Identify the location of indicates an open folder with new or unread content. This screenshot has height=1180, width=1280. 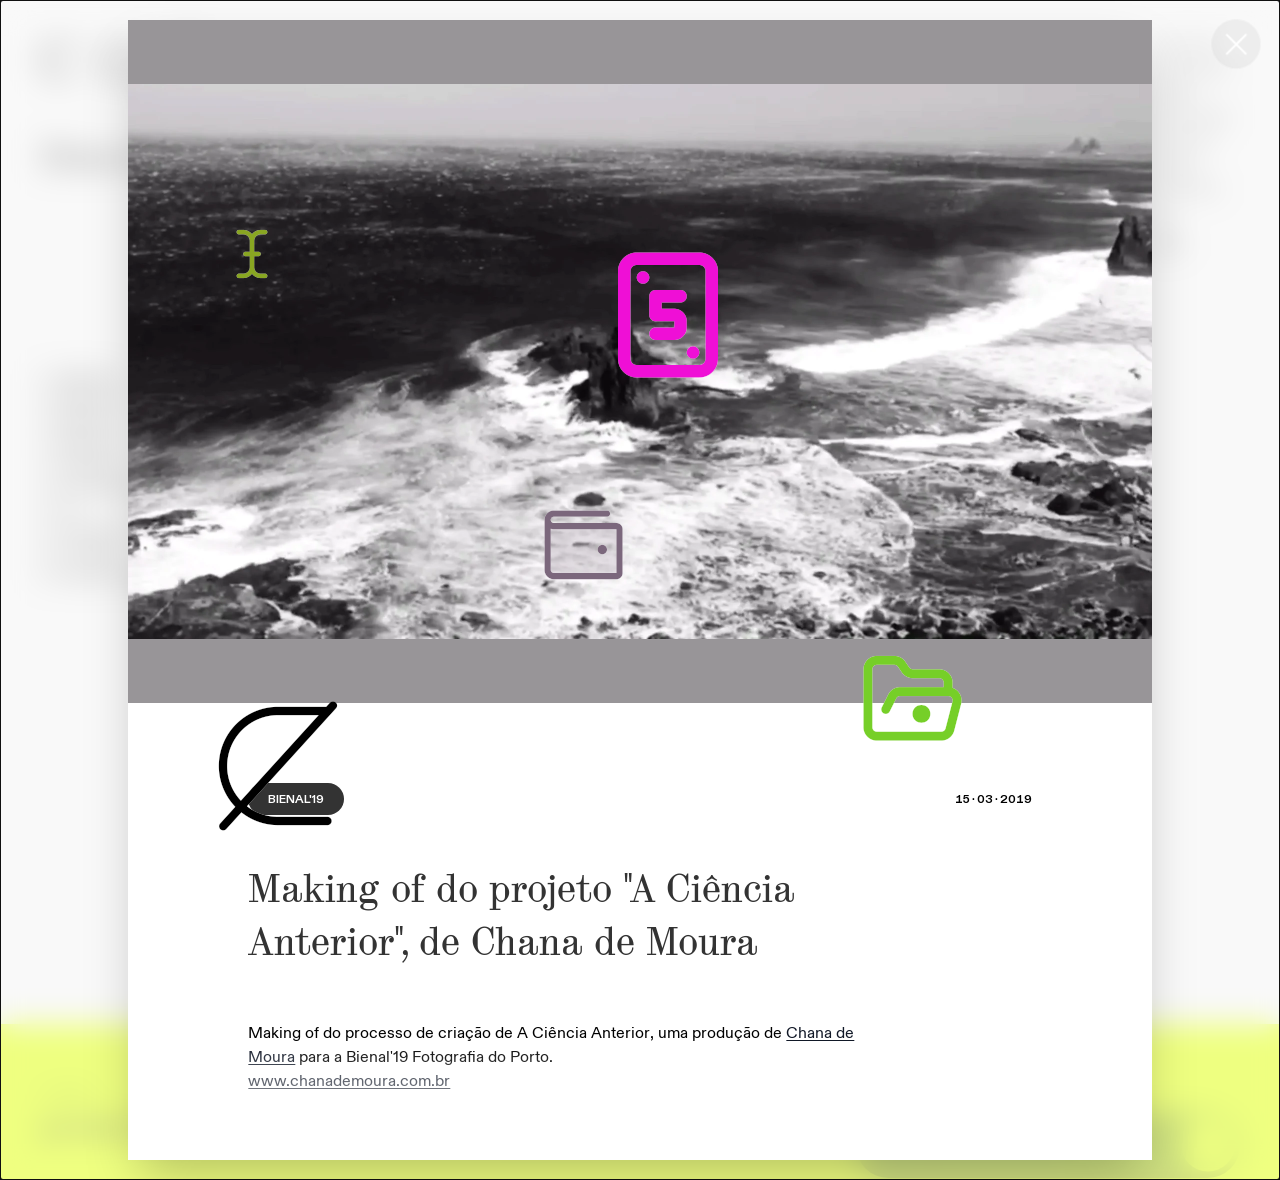
(912, 700).